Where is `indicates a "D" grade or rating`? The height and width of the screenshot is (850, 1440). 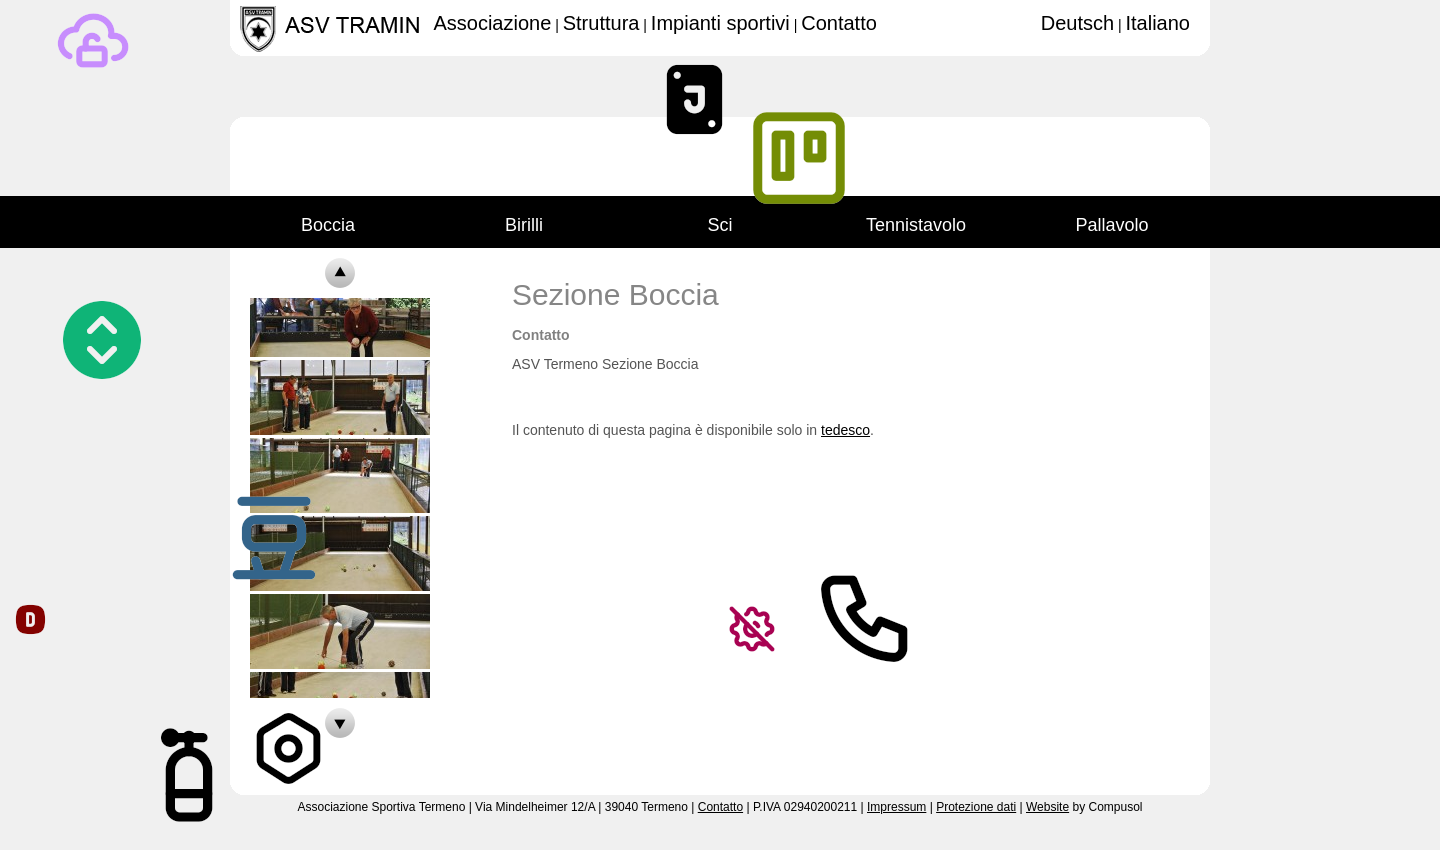
indicates a "D" grade or rating is located at coordinates (30, 619).